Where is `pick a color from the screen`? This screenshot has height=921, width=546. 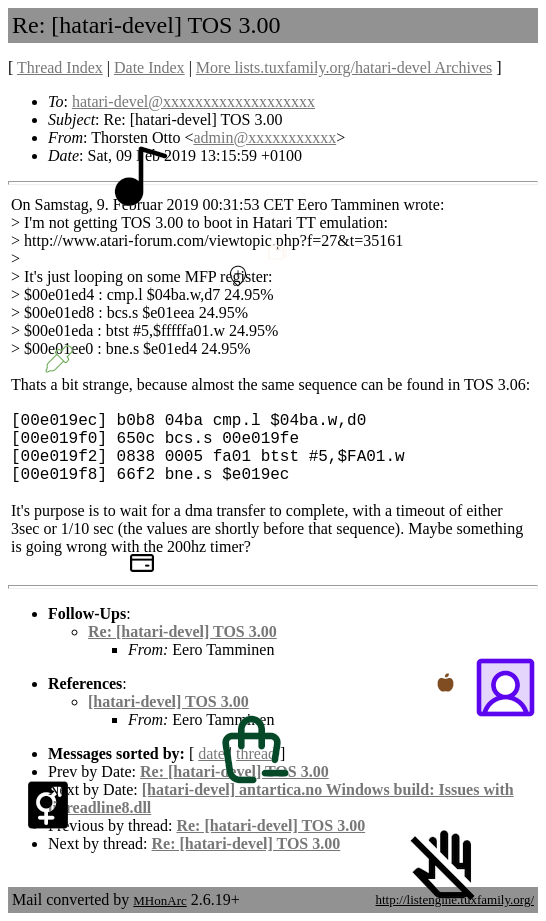 pick a color from the screen is located at coordinates (59, 359).